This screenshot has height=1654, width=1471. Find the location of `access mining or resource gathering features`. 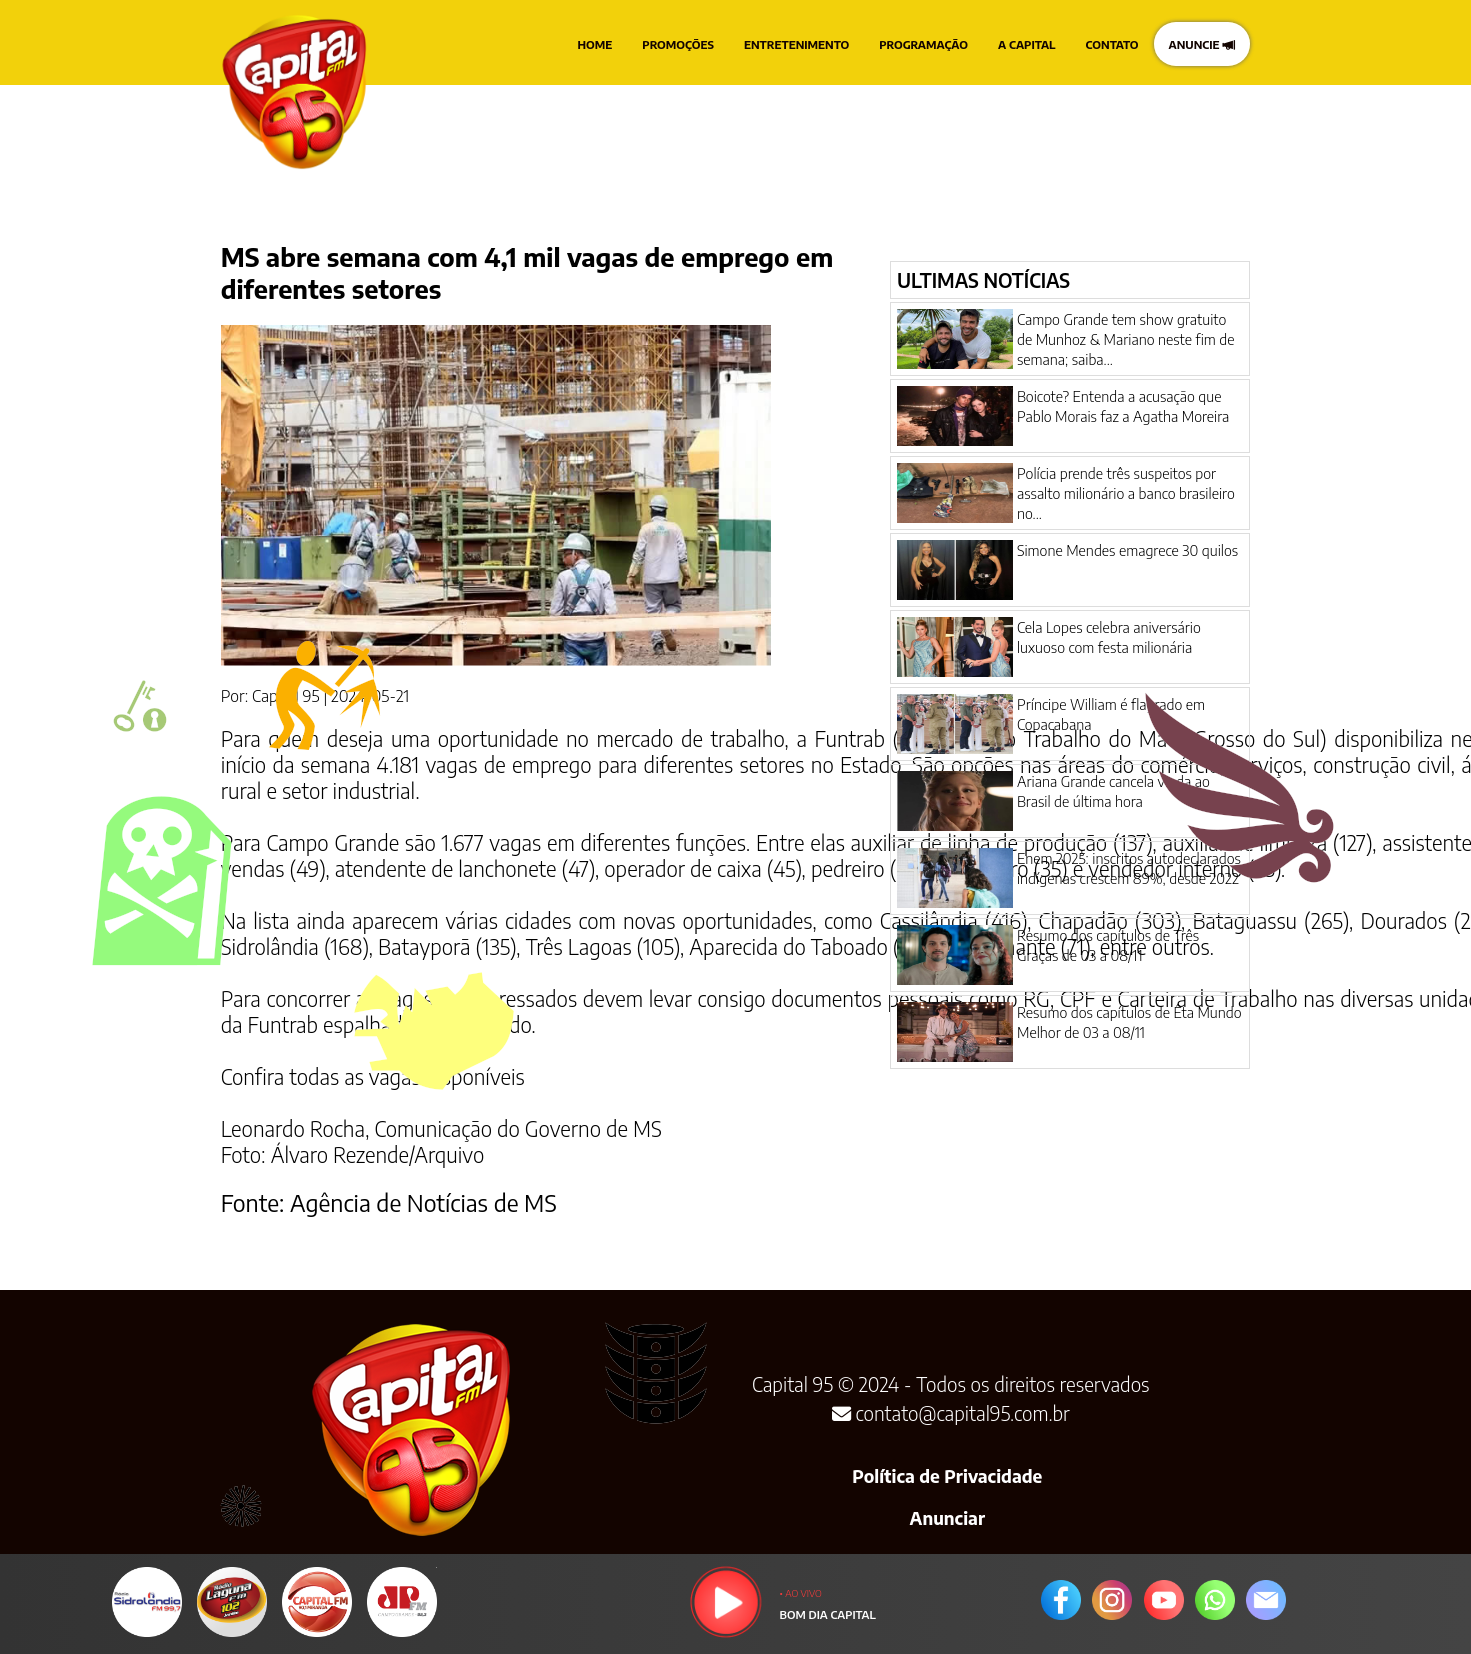

access mining or resource gathering features is located at coordinates (324, 695).